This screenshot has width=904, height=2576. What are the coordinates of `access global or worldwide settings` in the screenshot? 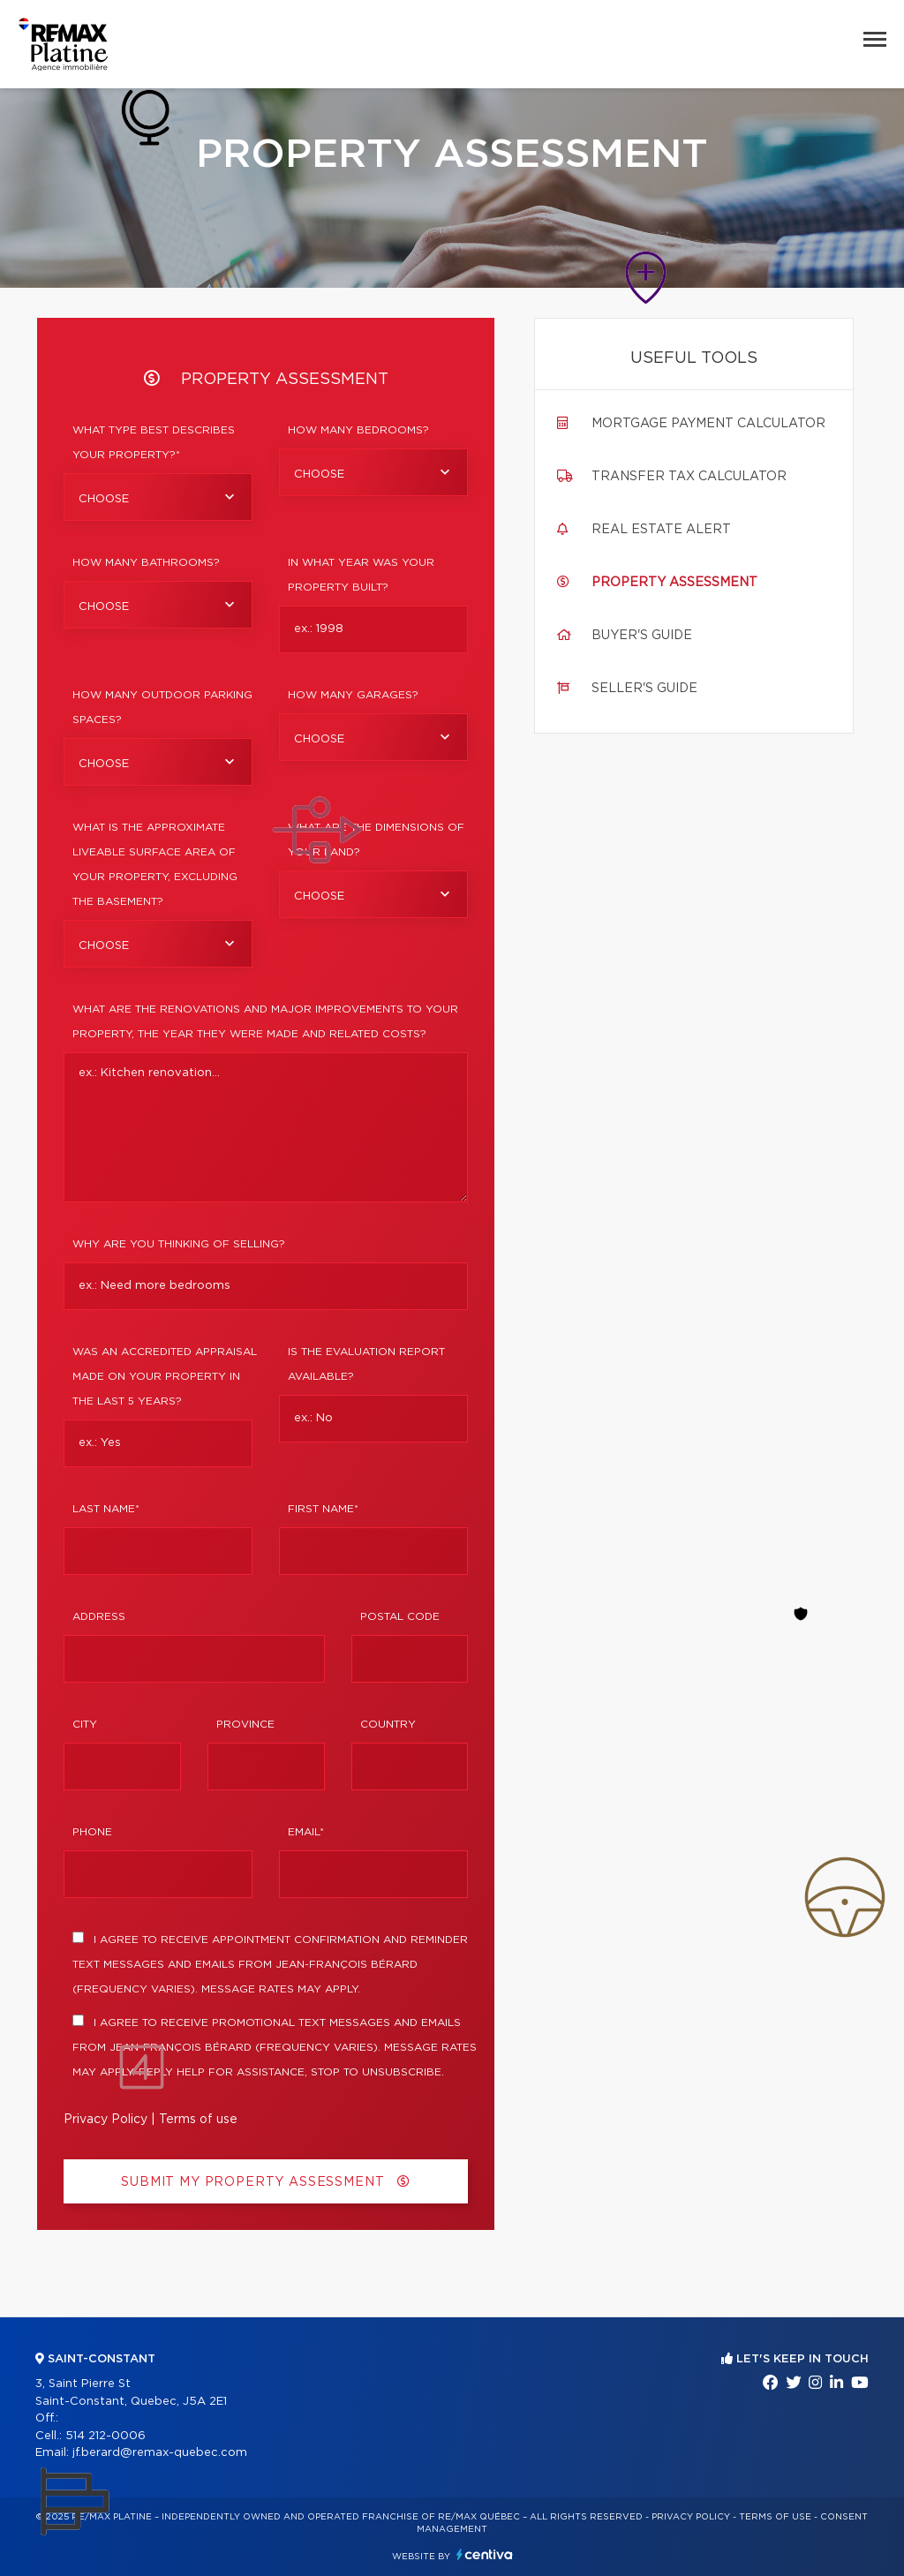 It's located at (147, 116).